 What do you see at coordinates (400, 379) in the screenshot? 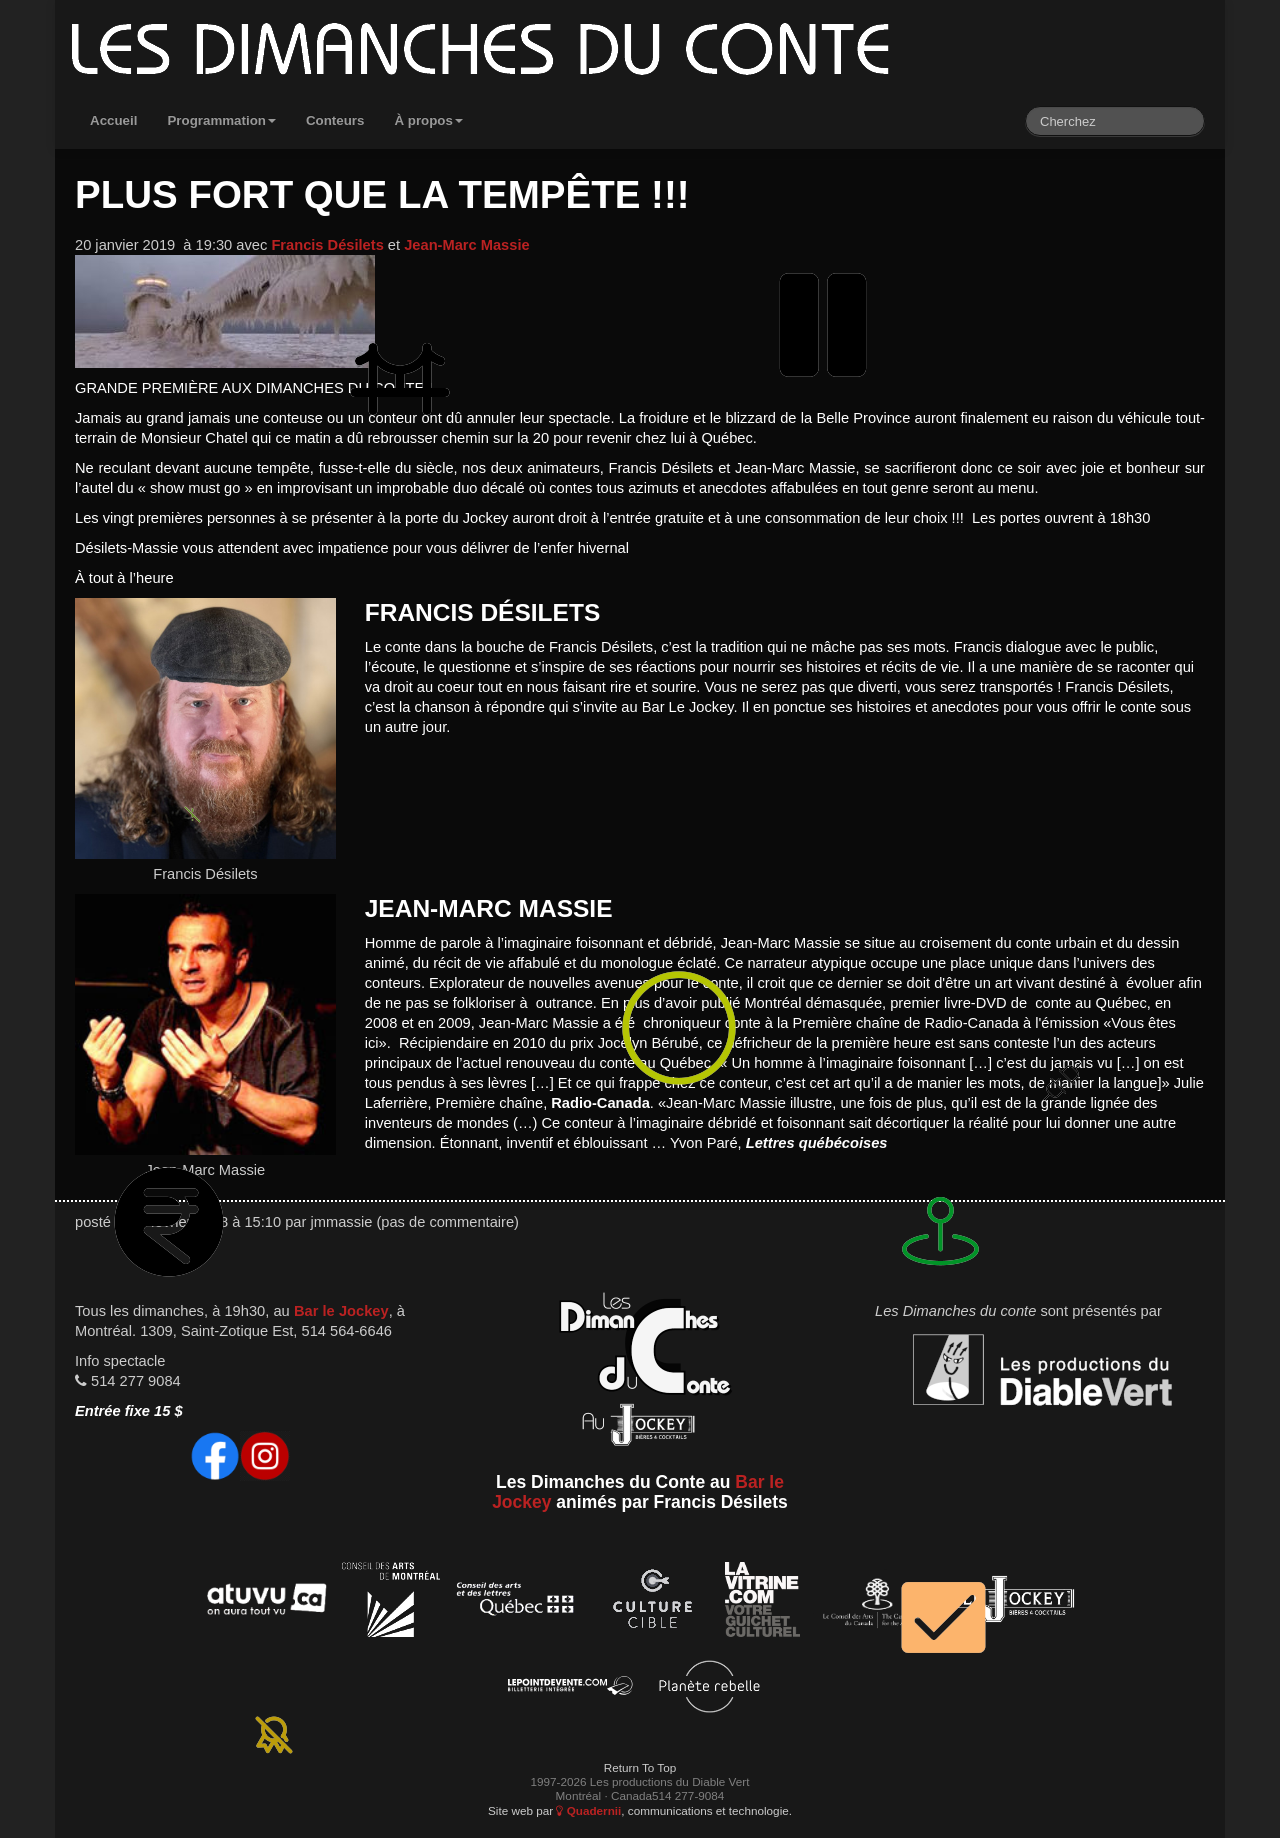
I see `view bridge or infrastructure information` at bounding box center [400, 379].